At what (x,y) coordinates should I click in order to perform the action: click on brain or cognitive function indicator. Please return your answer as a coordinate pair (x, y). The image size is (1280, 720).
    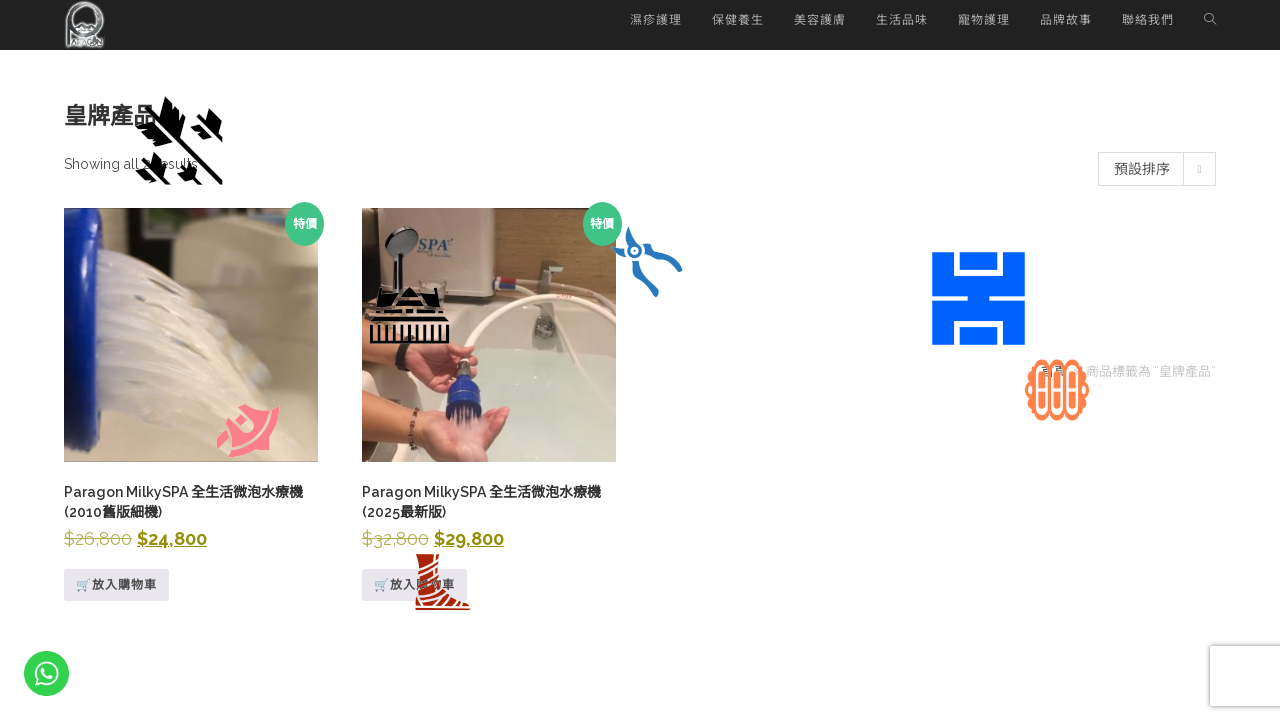
    Looking at the image, I should click on (1057, 390).